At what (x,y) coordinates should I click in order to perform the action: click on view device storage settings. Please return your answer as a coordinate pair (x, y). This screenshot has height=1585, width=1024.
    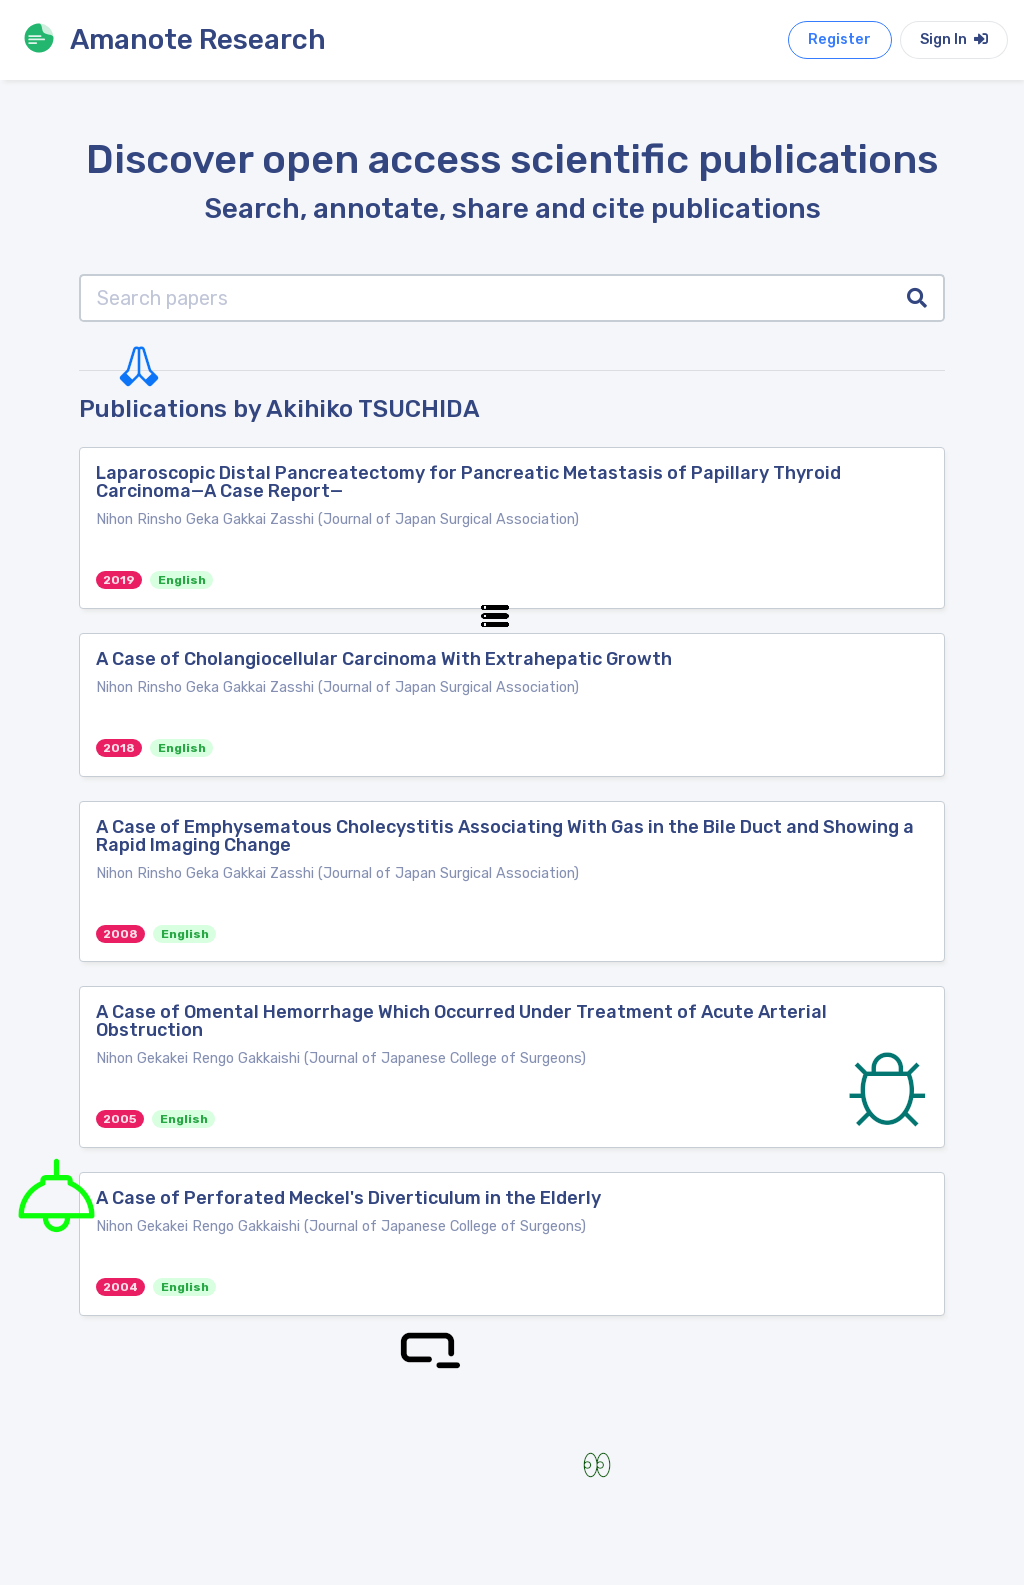
    Looking at the image, I should click on (495, 616).